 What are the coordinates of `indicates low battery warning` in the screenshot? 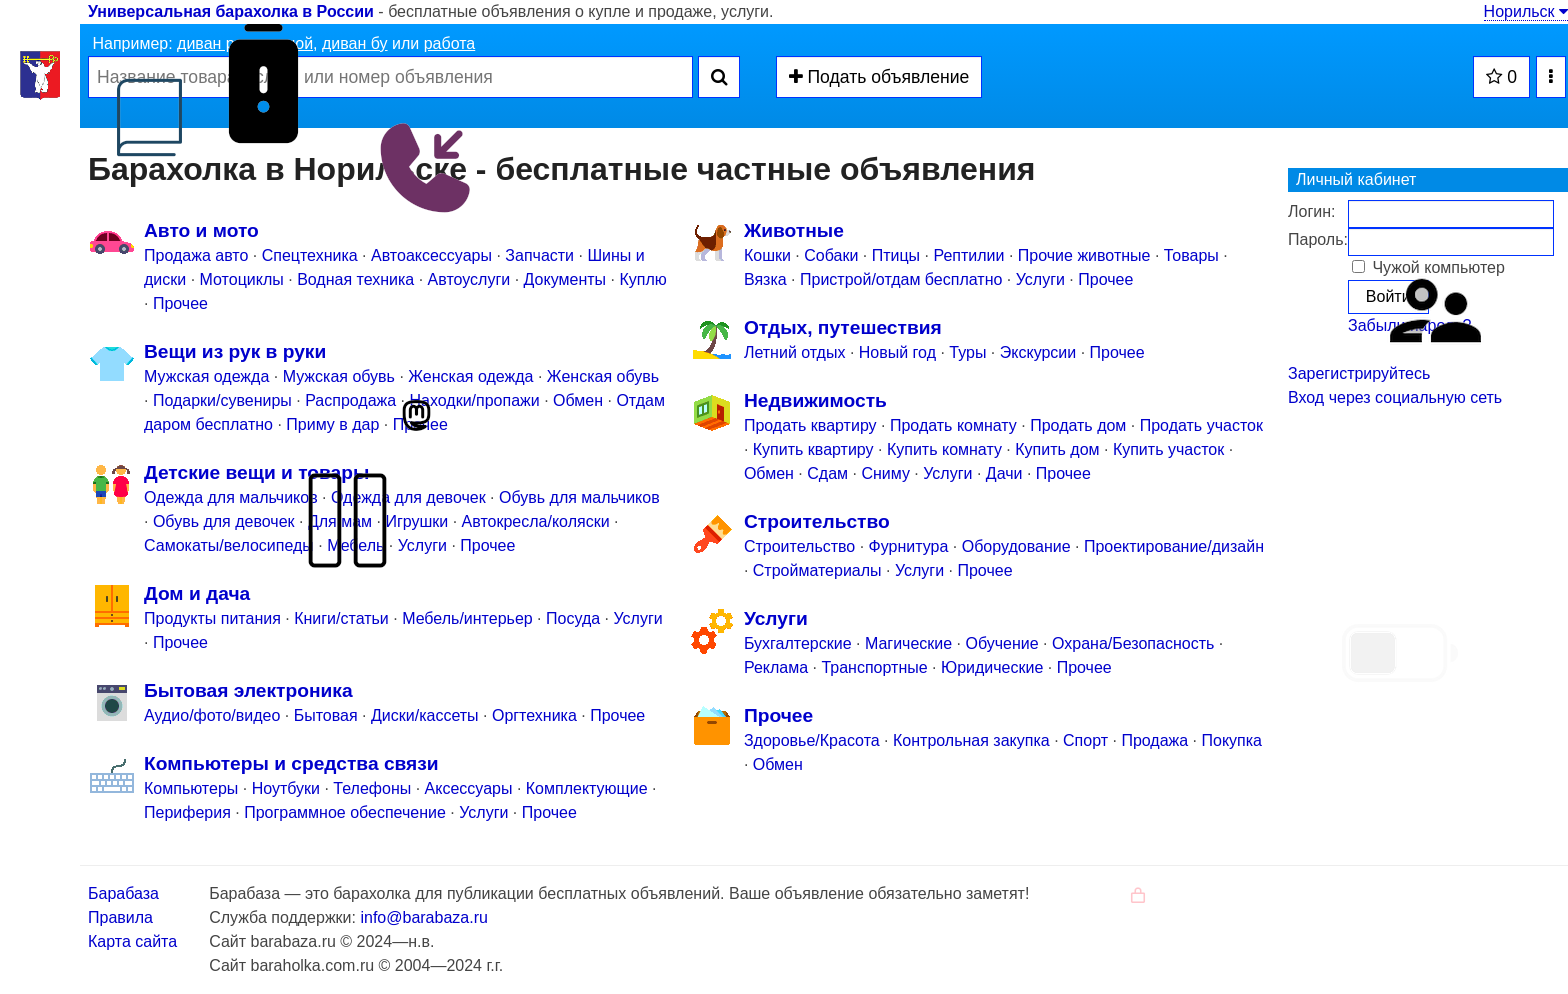 It's located at (263, 85).